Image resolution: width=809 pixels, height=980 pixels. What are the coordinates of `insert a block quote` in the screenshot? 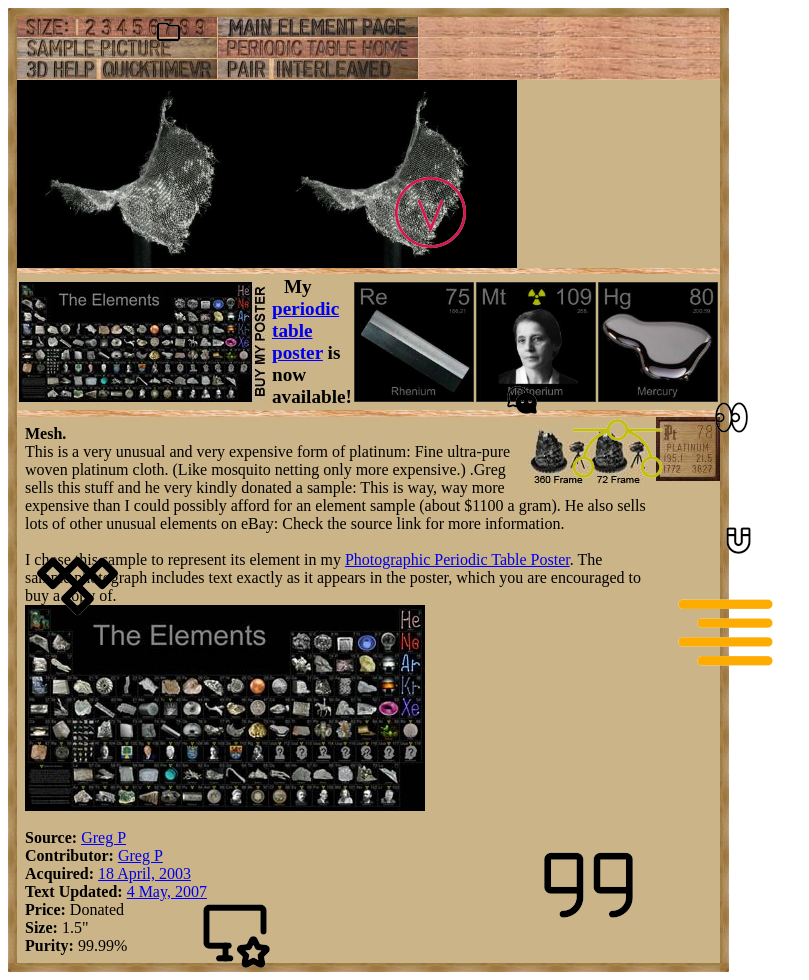 It's located at (588, 883).